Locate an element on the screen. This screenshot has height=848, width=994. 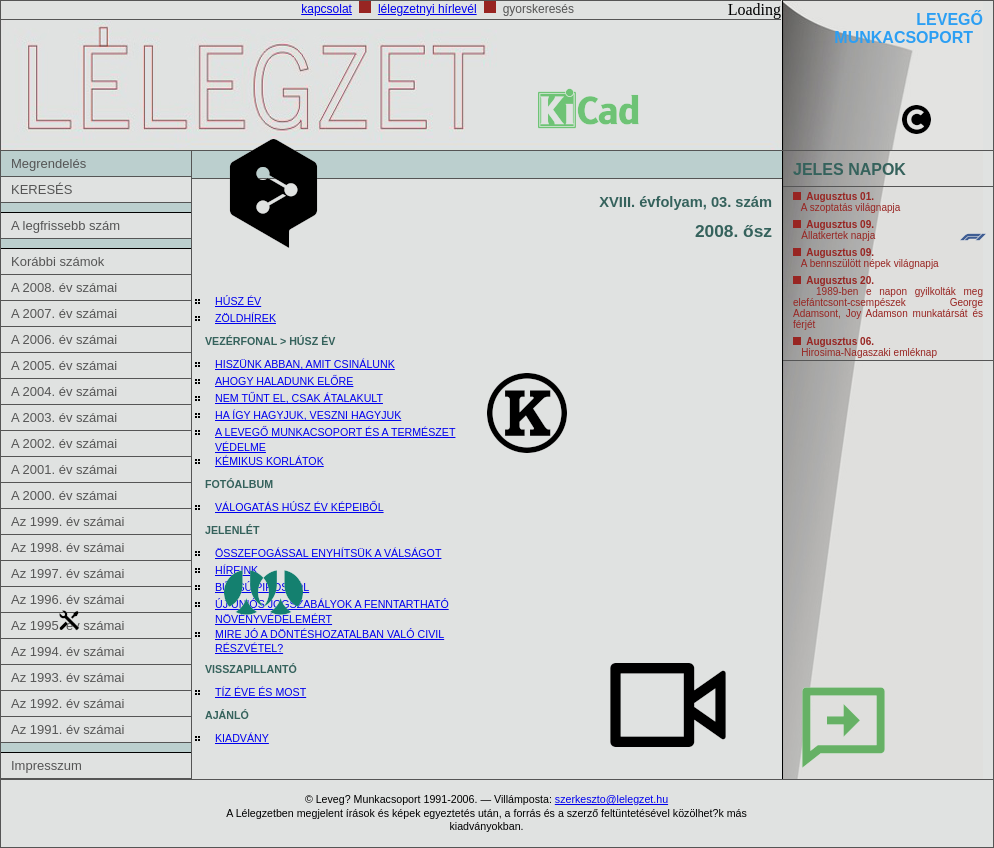
turn on camera for video call is located at coordinates (668, 705).